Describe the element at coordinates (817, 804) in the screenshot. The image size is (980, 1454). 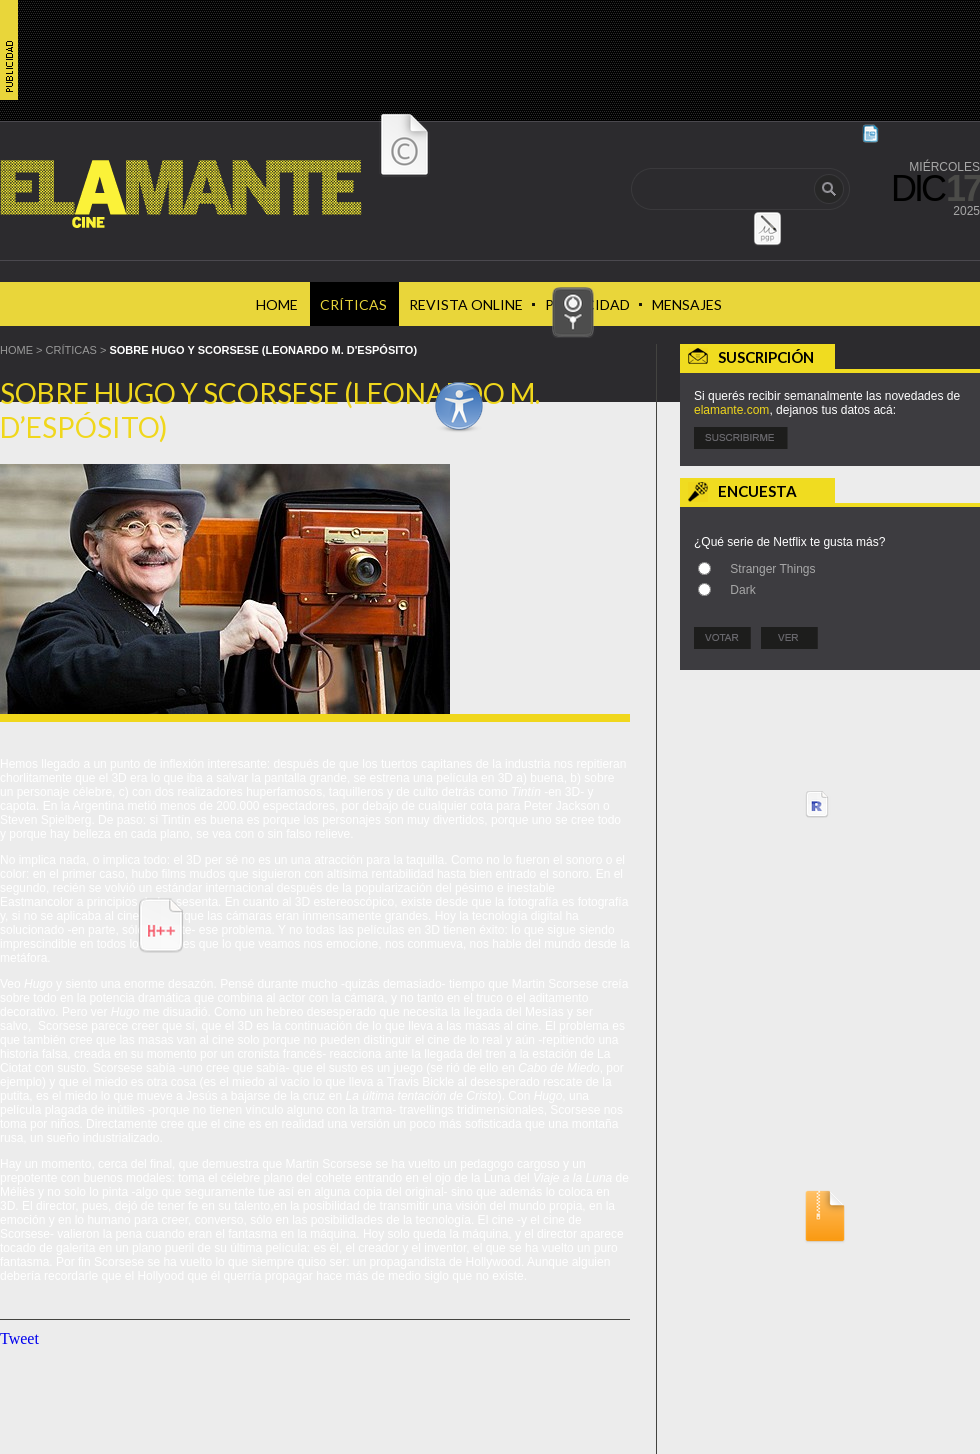
I see `an R programming language source file` at that location.